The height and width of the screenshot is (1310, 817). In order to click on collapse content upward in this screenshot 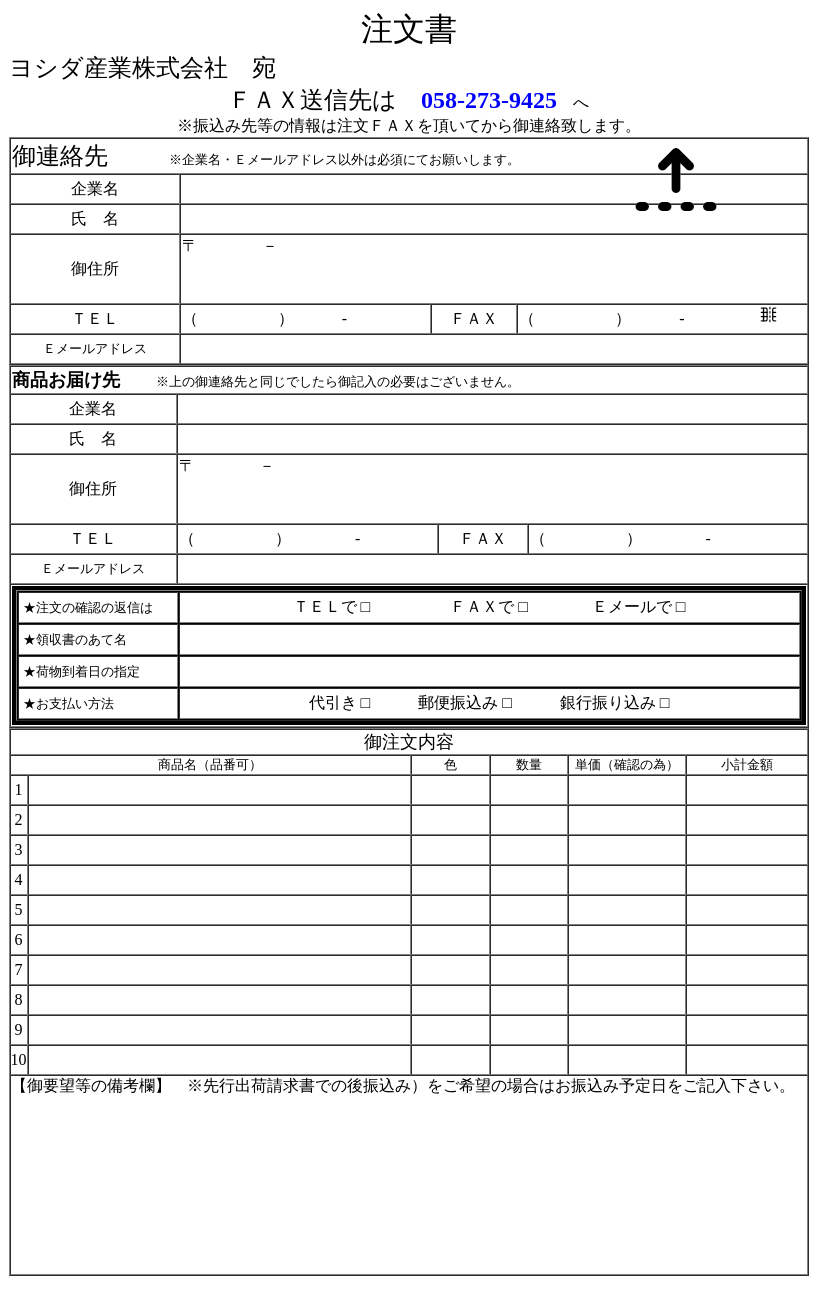, I will do `click(676, 184)`.